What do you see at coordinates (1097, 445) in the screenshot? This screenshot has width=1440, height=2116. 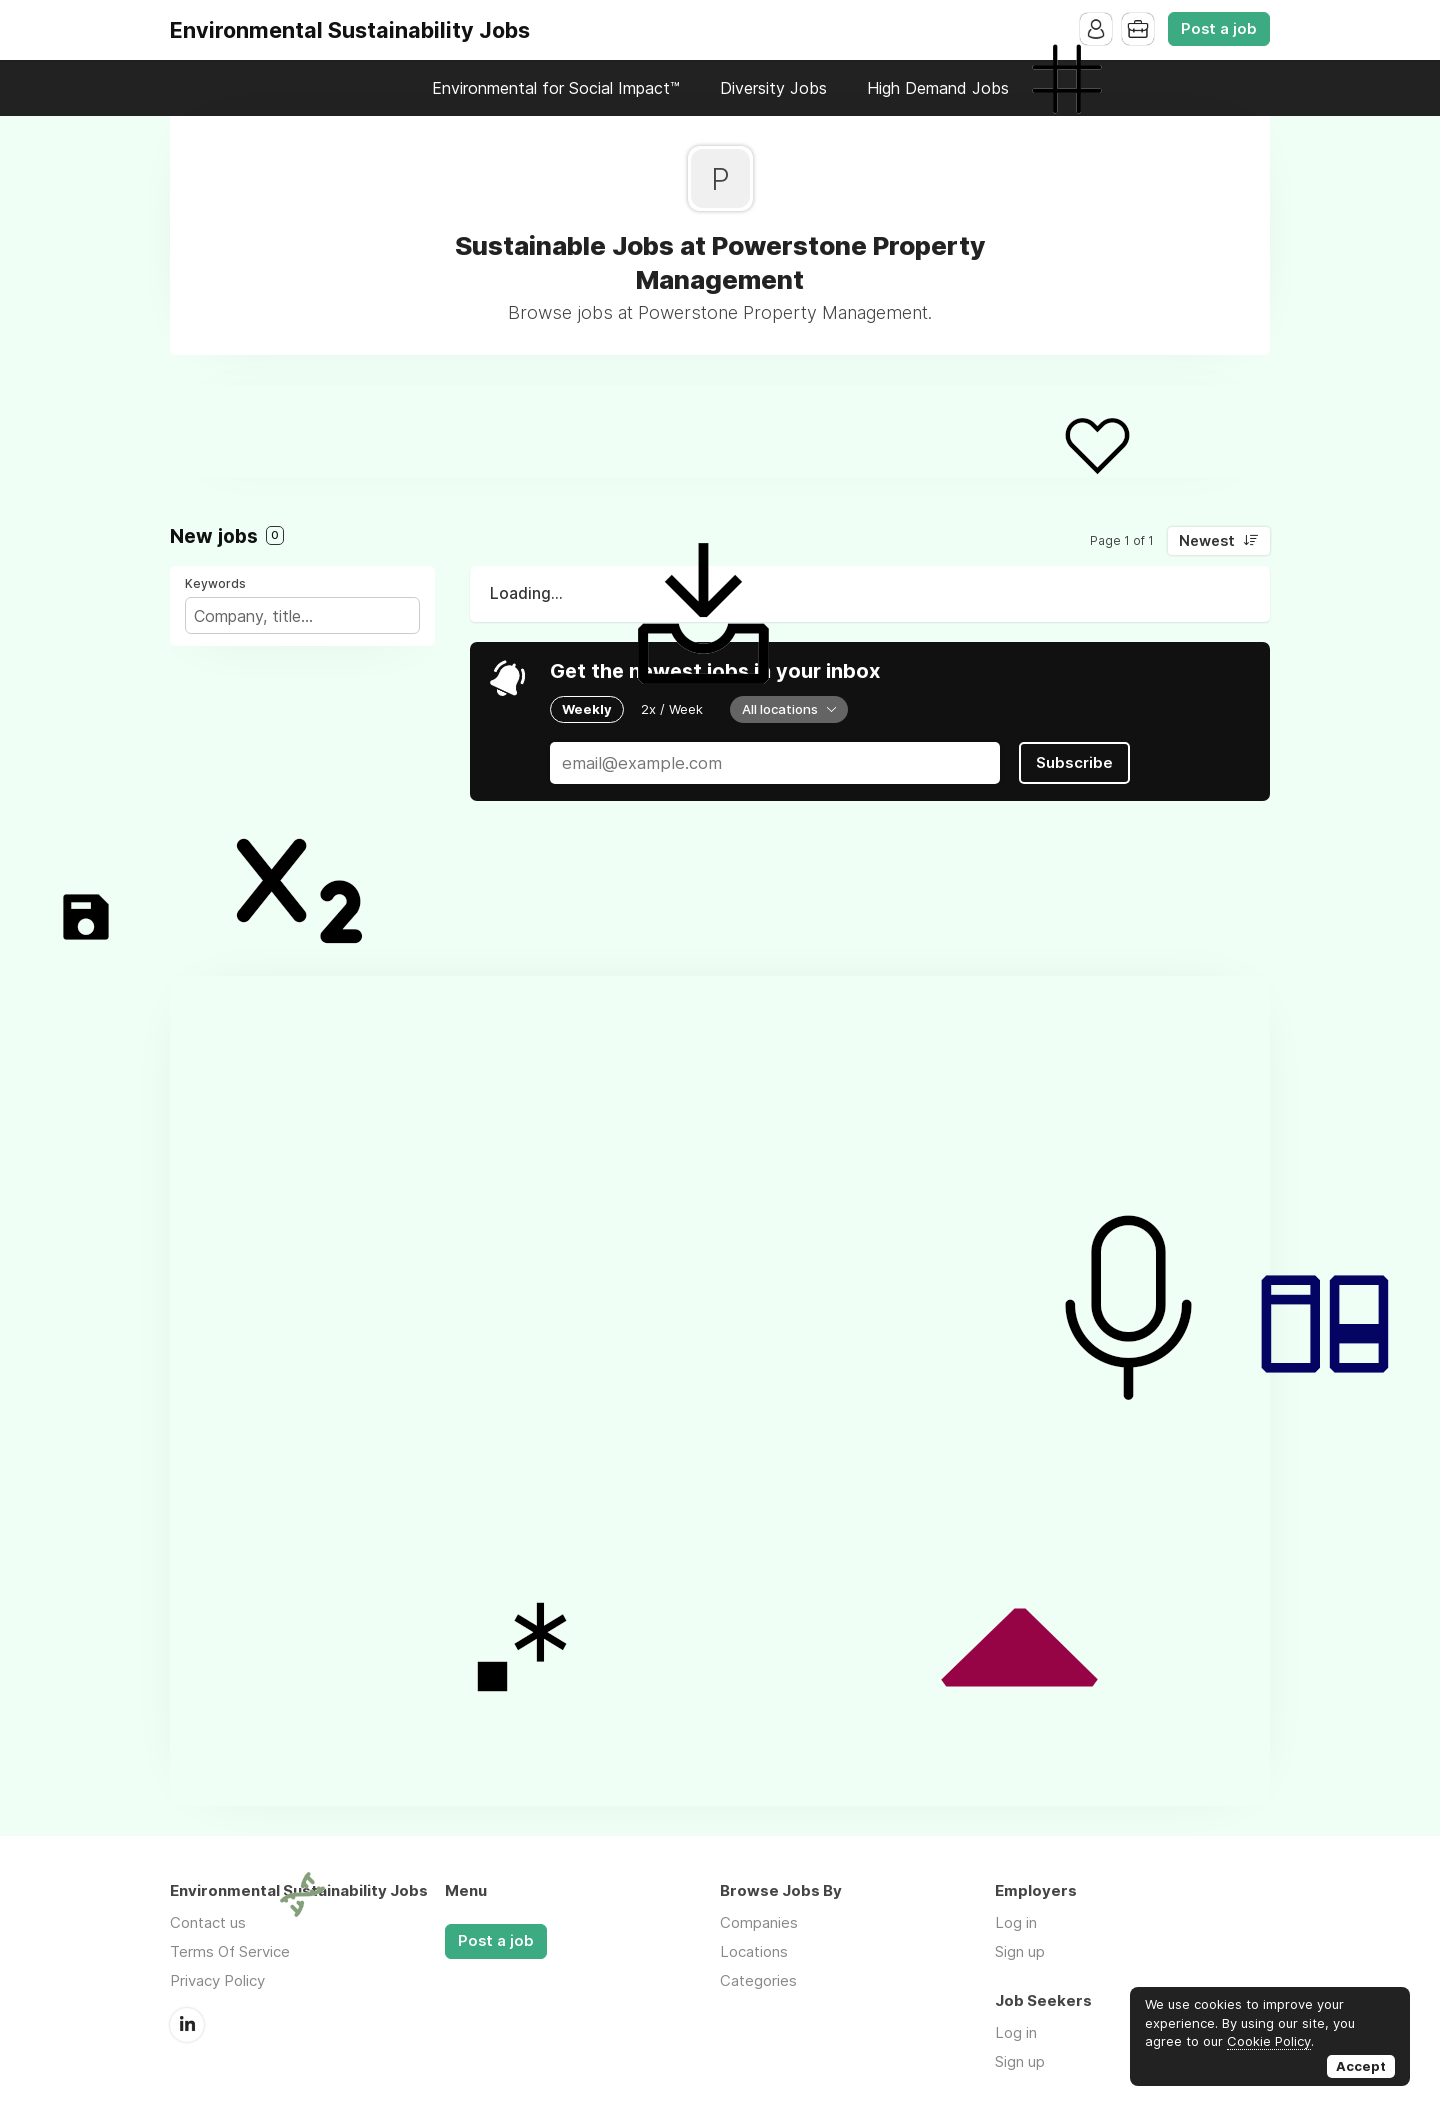 I see `add to favorites` at bounding box center [1097, 445].